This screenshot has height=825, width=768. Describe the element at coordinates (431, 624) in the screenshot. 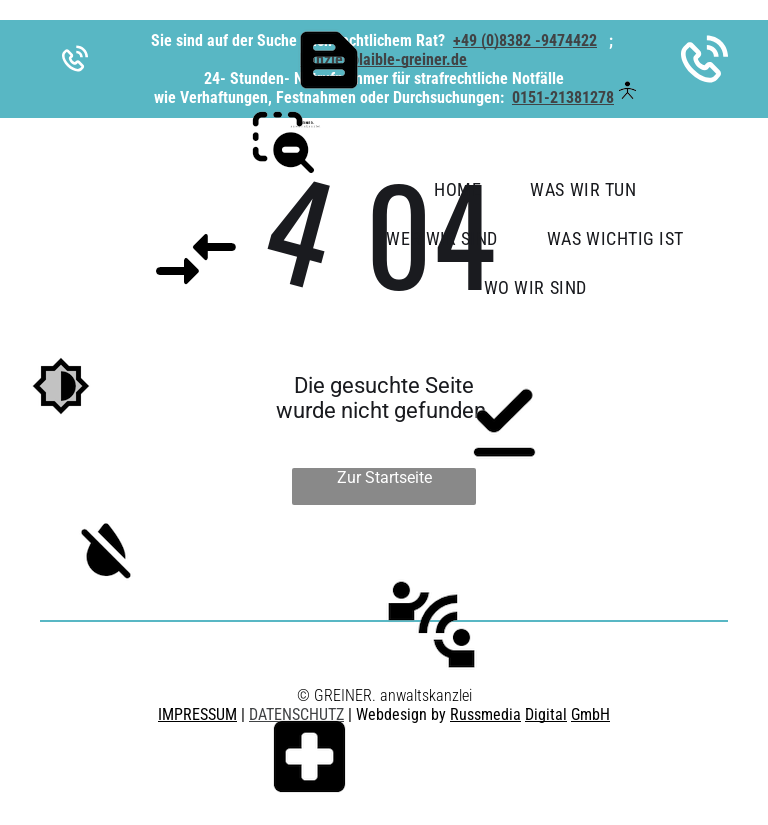

I see `connect with others remotely or wirelessly` at that location.